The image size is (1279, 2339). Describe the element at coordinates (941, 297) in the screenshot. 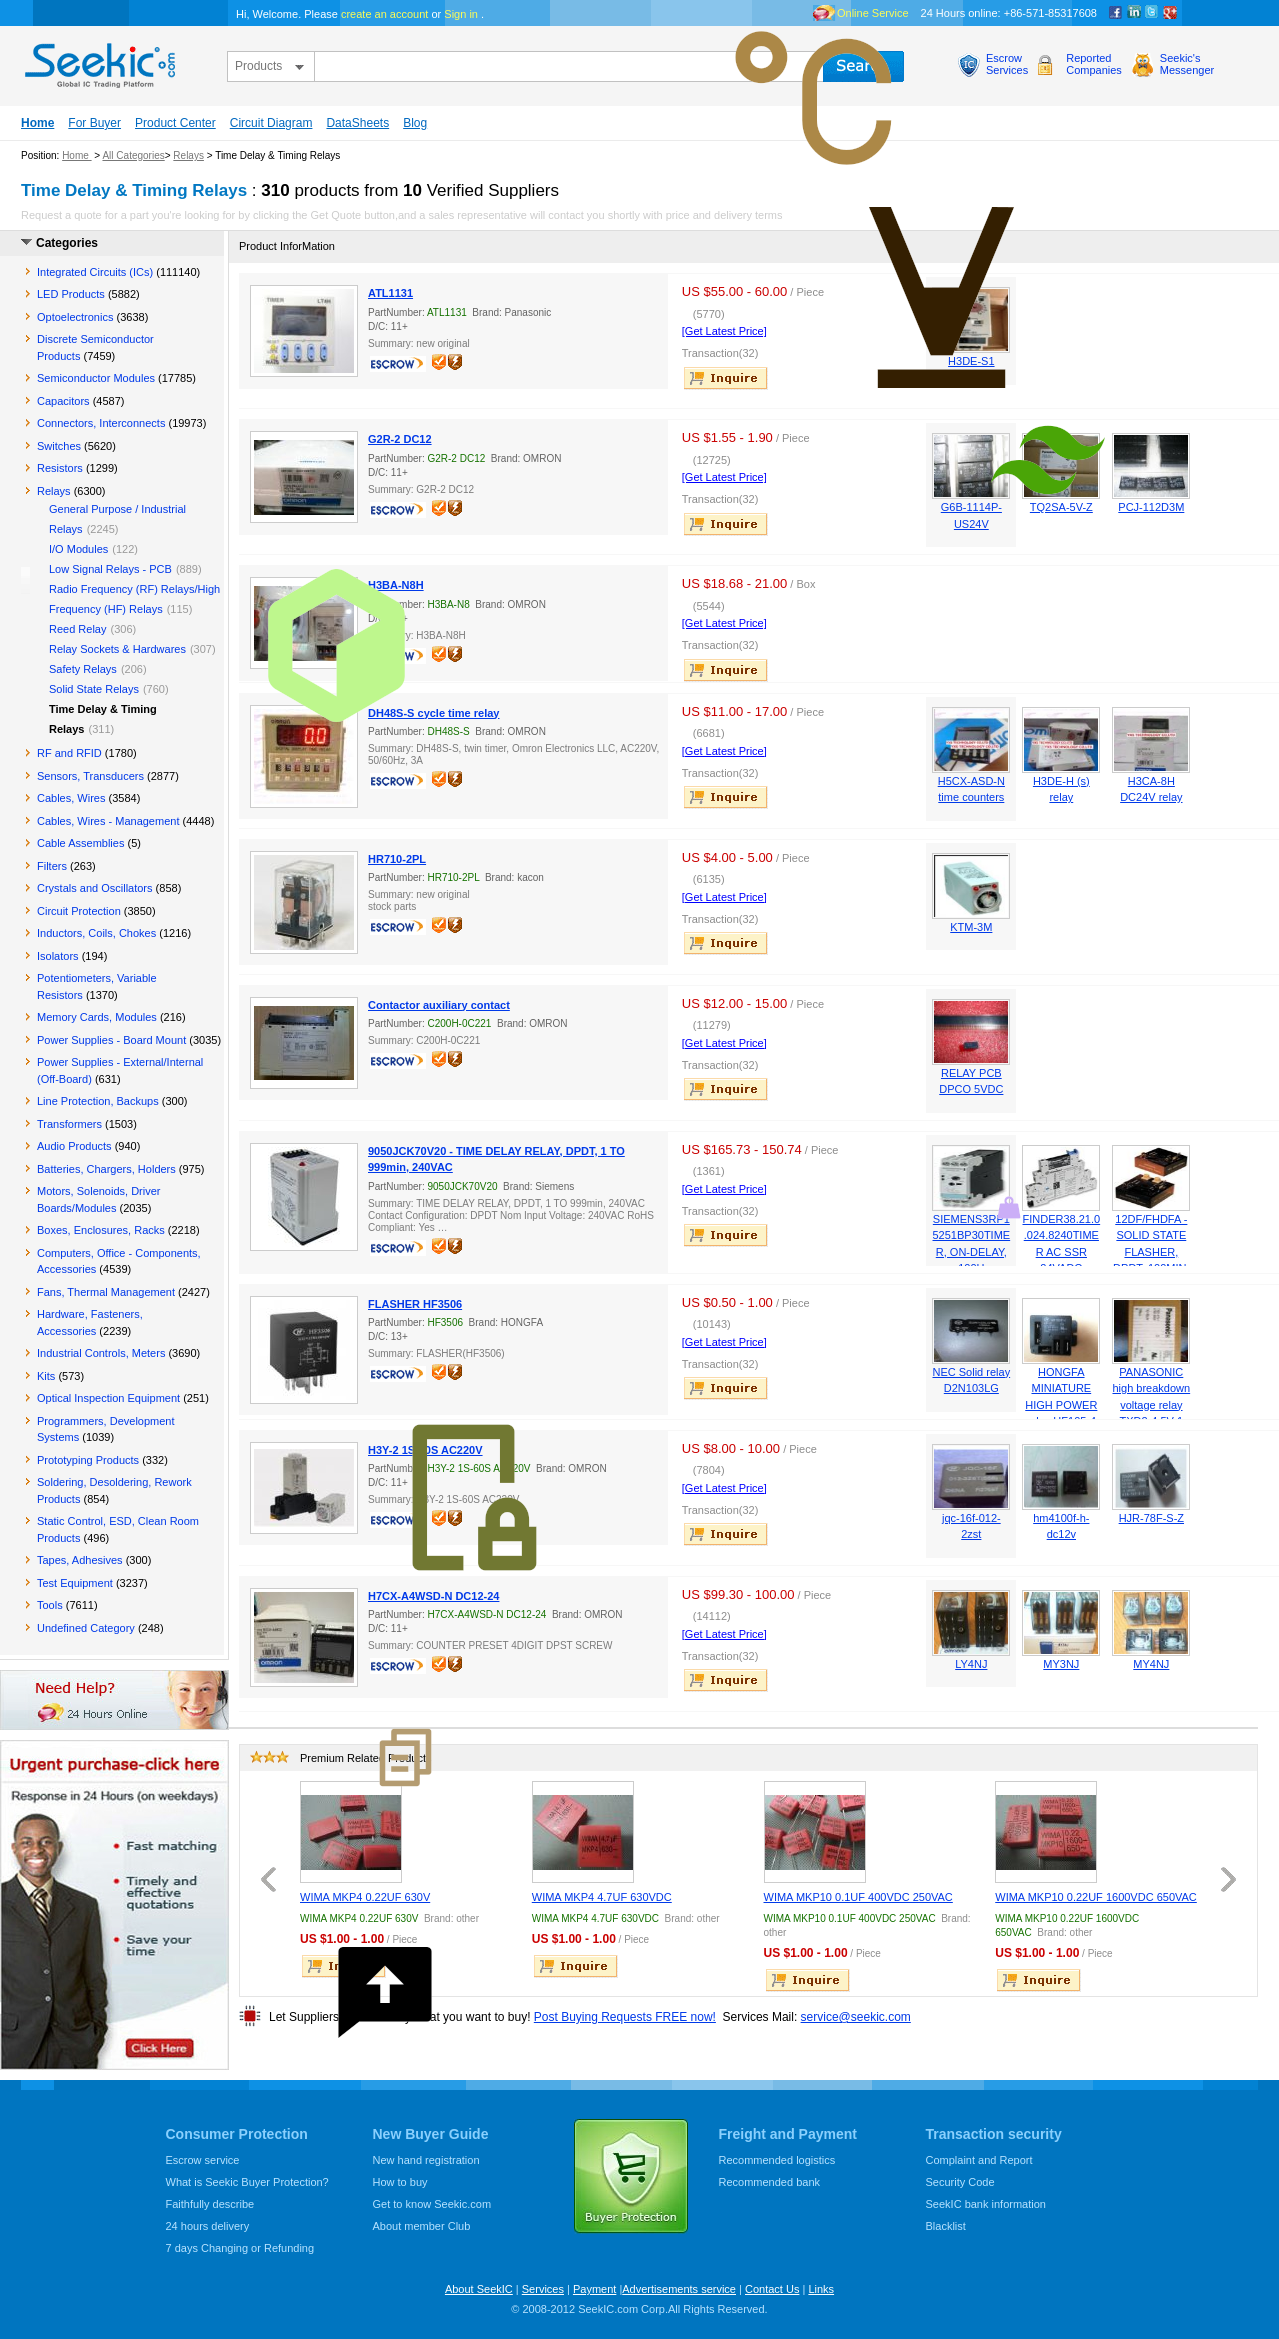

I see `visit viblo platform` at that location.